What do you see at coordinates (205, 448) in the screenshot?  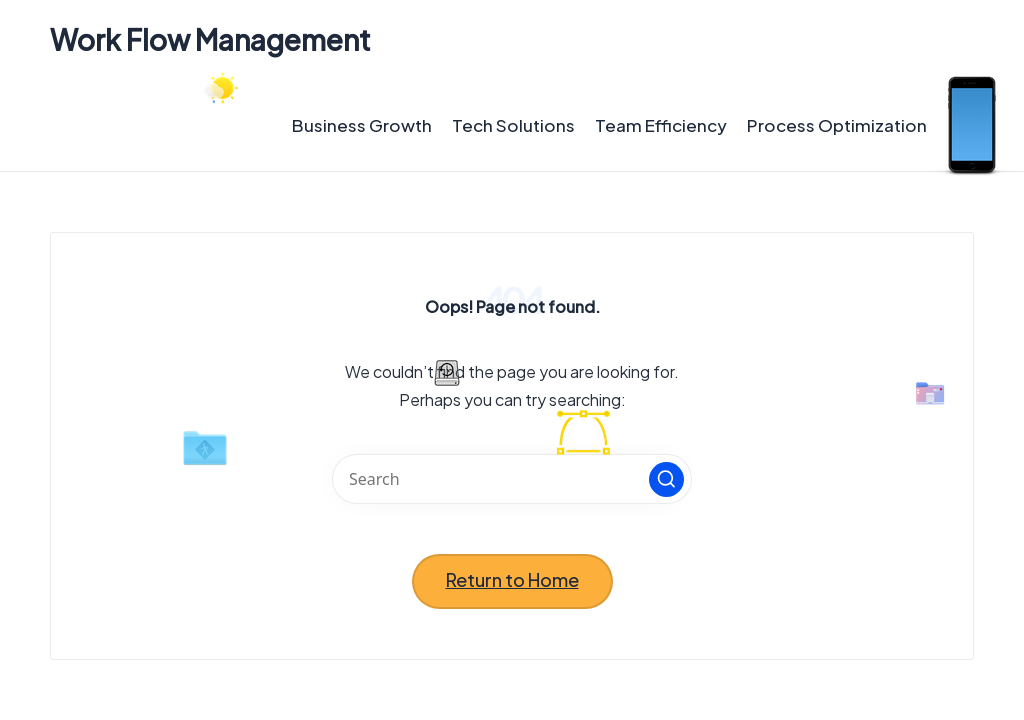 I see `access the public folder for shared files` at bounding box center [205, 448].